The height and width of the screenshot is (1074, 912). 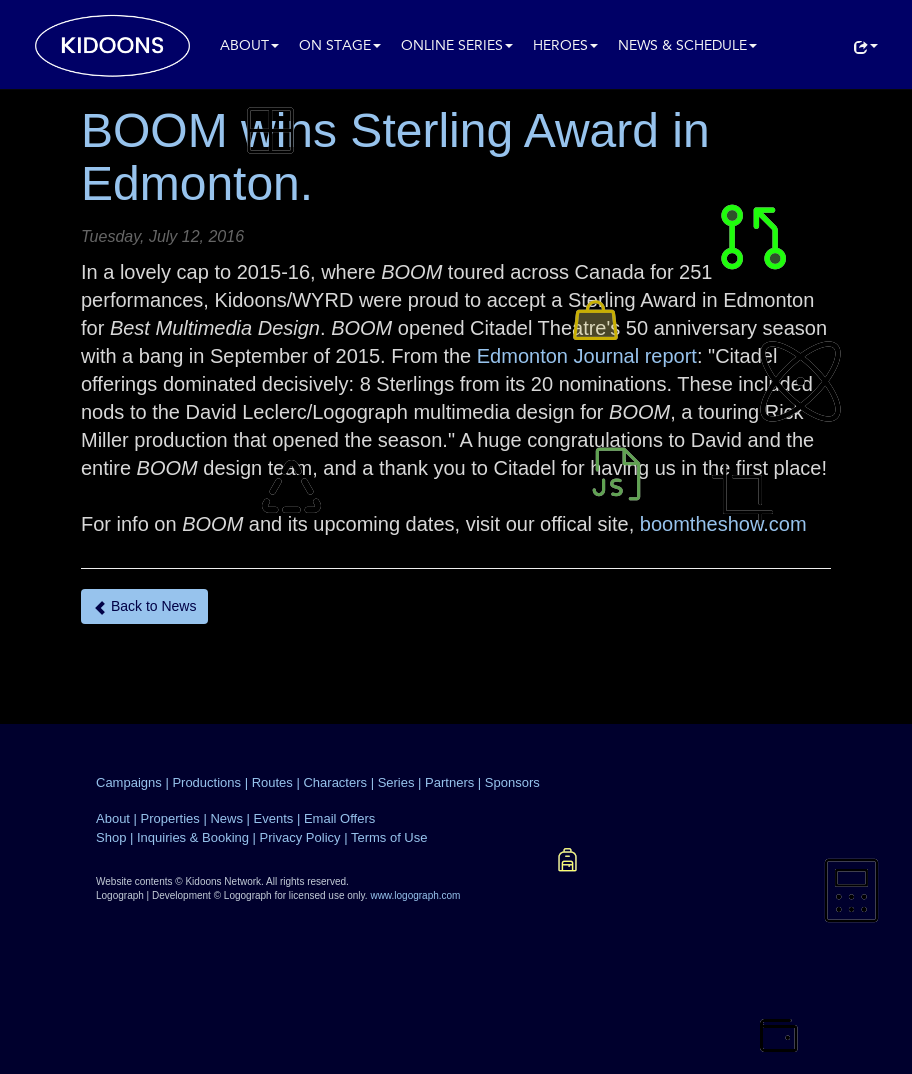 What do you see at coordinates (595, 322) in the screenshot?
I see `view your shopping bag` at bounding box center [595, 322].